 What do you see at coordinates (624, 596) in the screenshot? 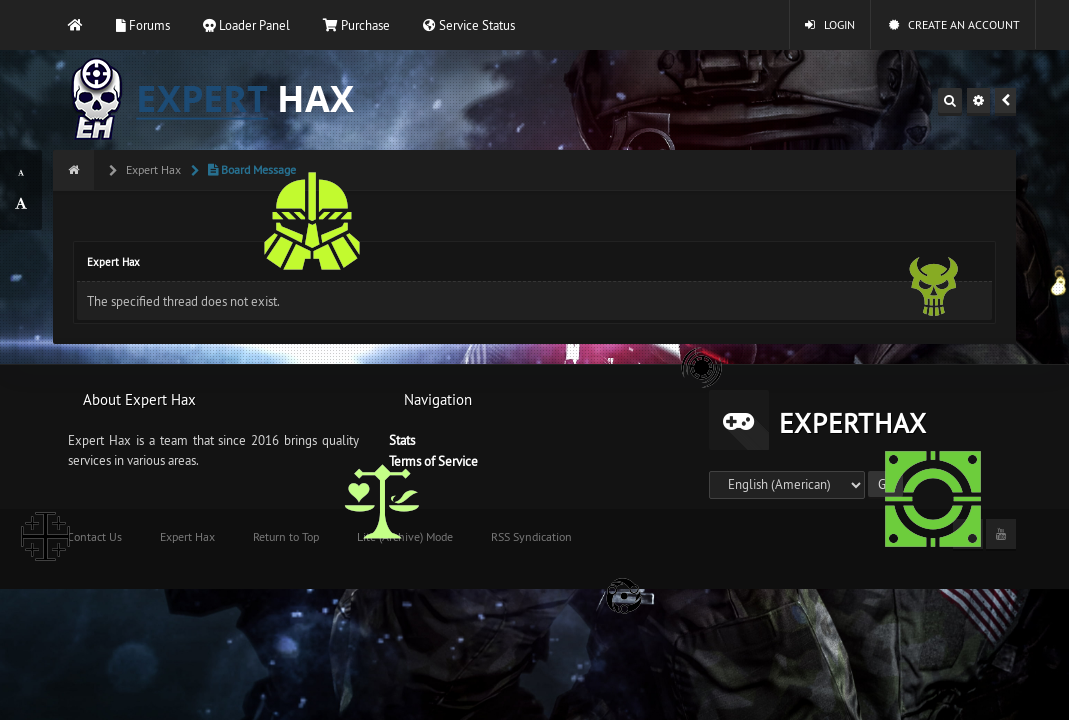
I see `decorative symbol representing infinity or interconnection` at bounding box center [624, 596].